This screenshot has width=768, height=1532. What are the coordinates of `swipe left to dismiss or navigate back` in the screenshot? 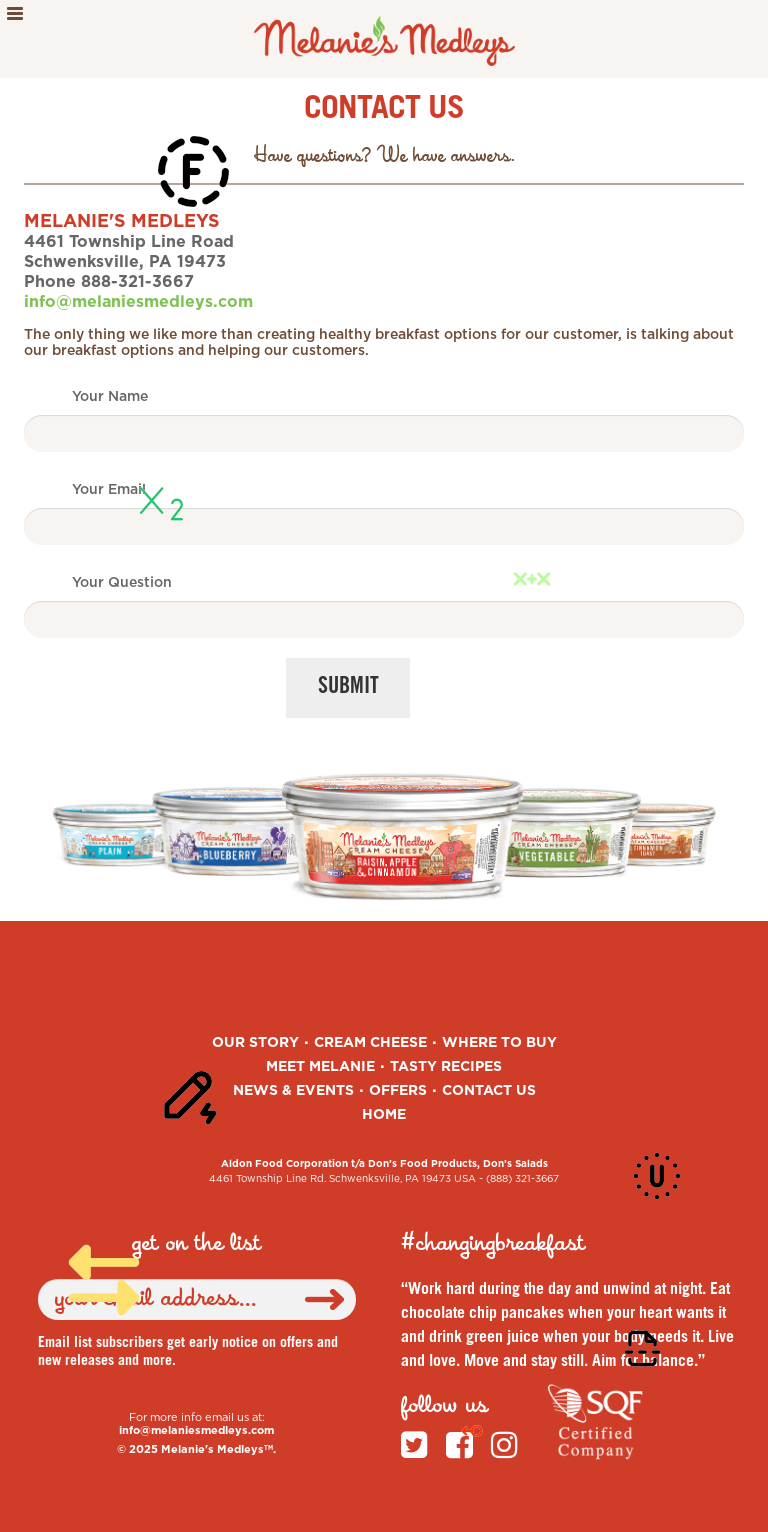 It's located at (472, 1431).